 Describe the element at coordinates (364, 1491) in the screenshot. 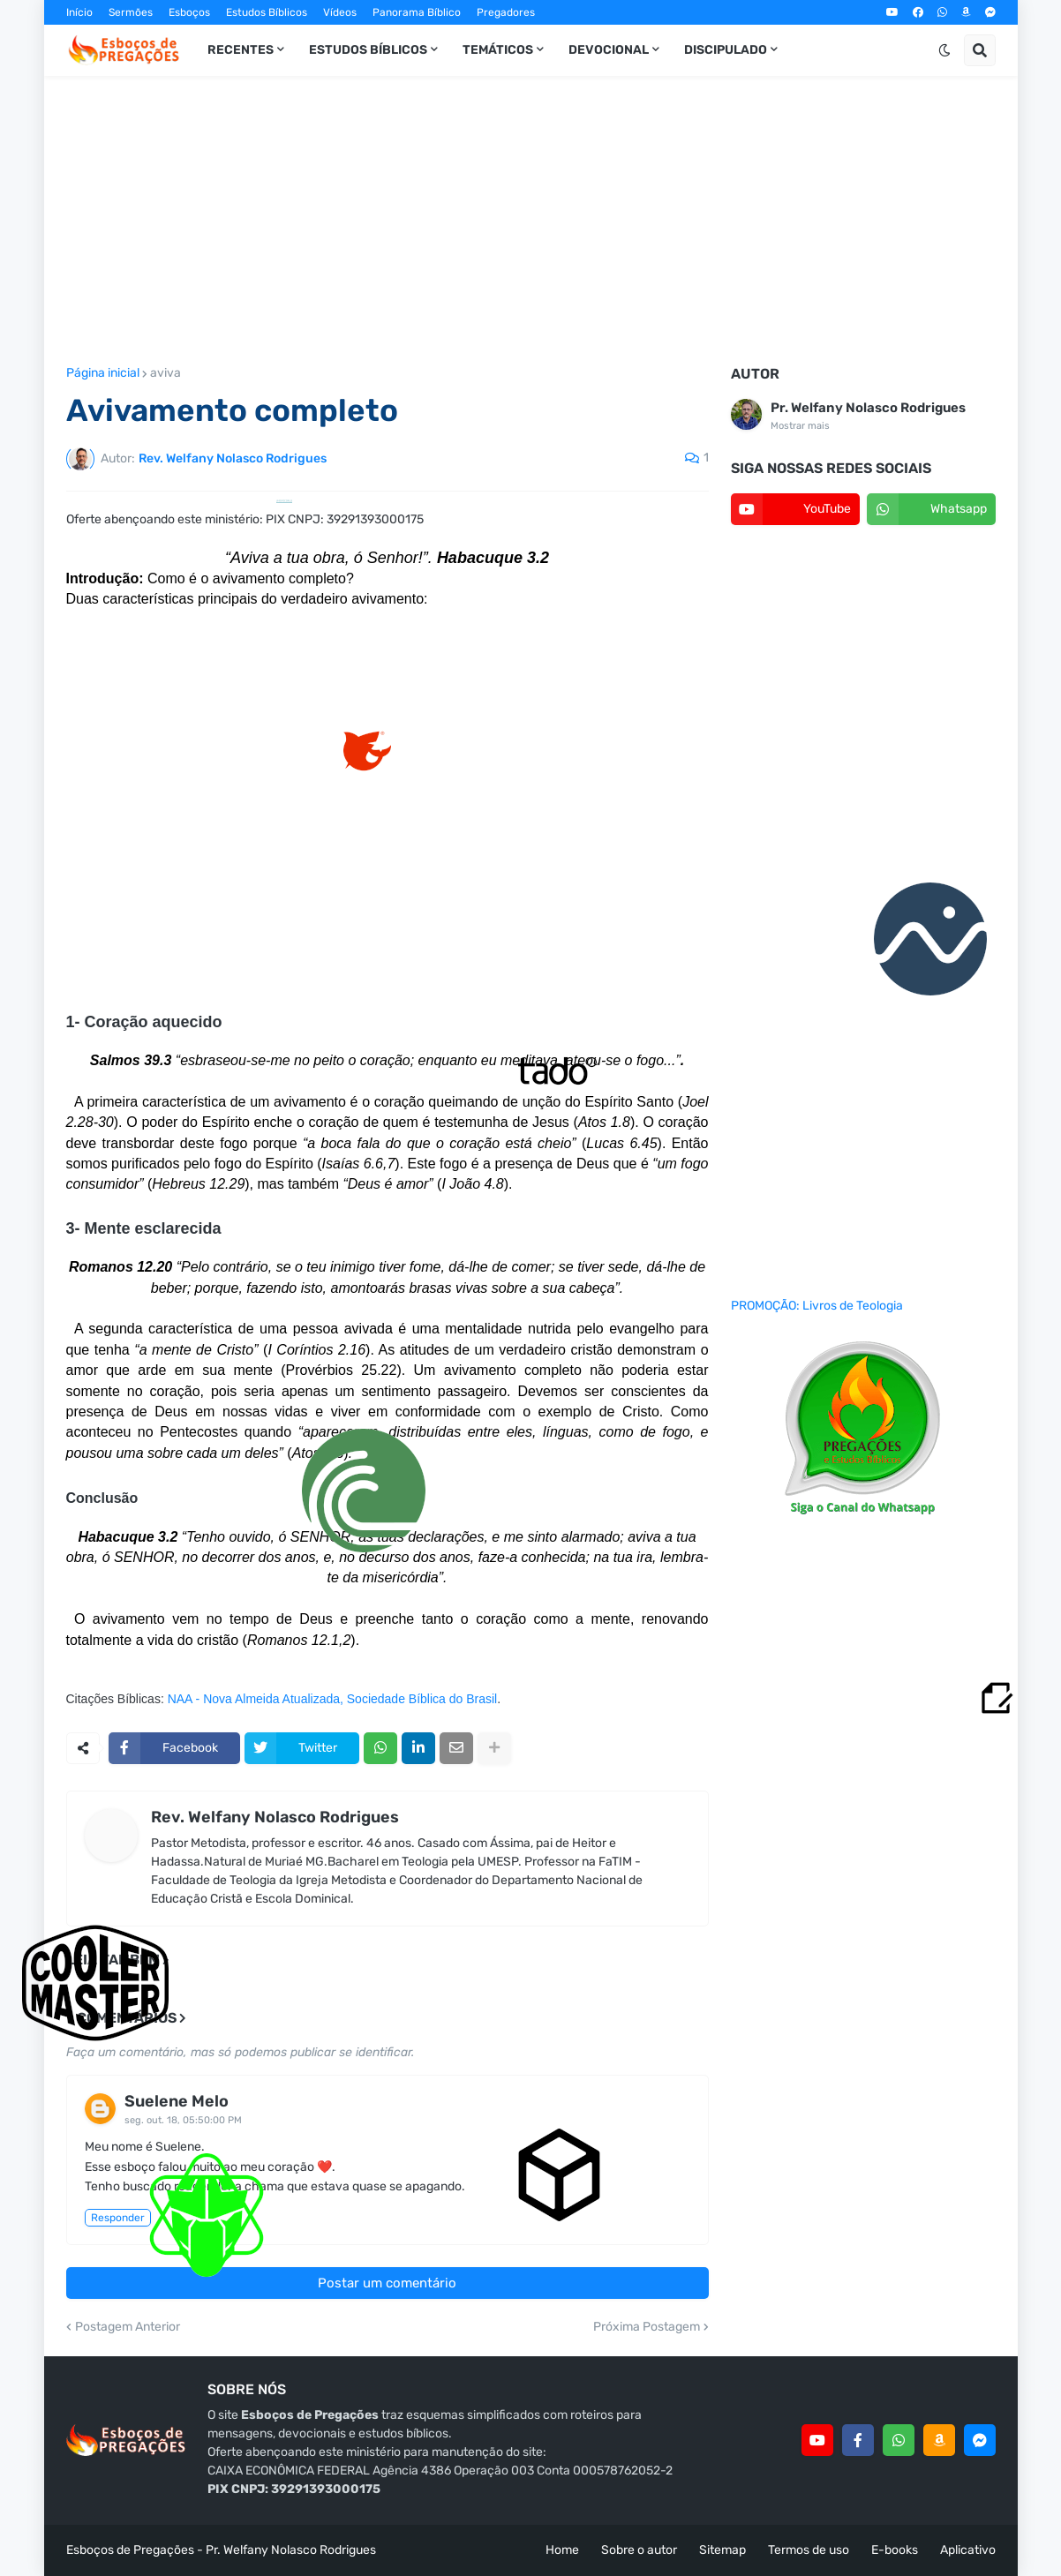

I see `open BitTorrent application` at that location.